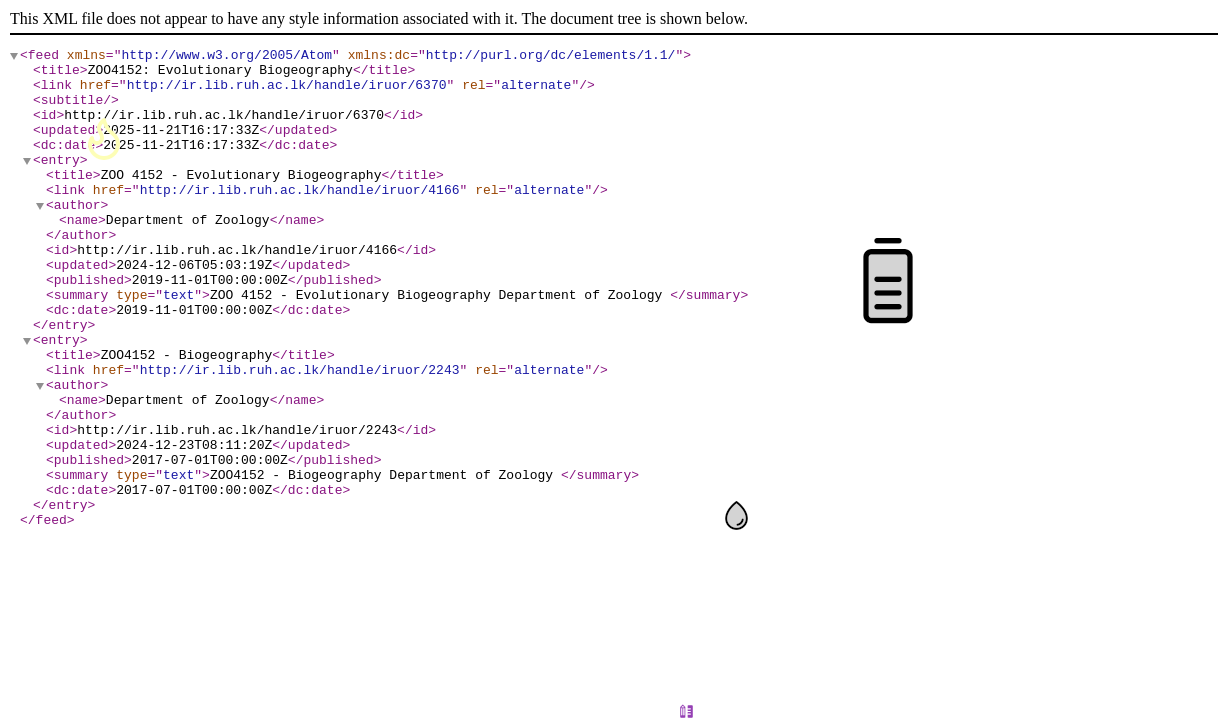 This screenshot has width=1228, height=720. Describe the element at coordinates (736, 516) in the screenshot. I see `adjust humidity or water settings` at that location.